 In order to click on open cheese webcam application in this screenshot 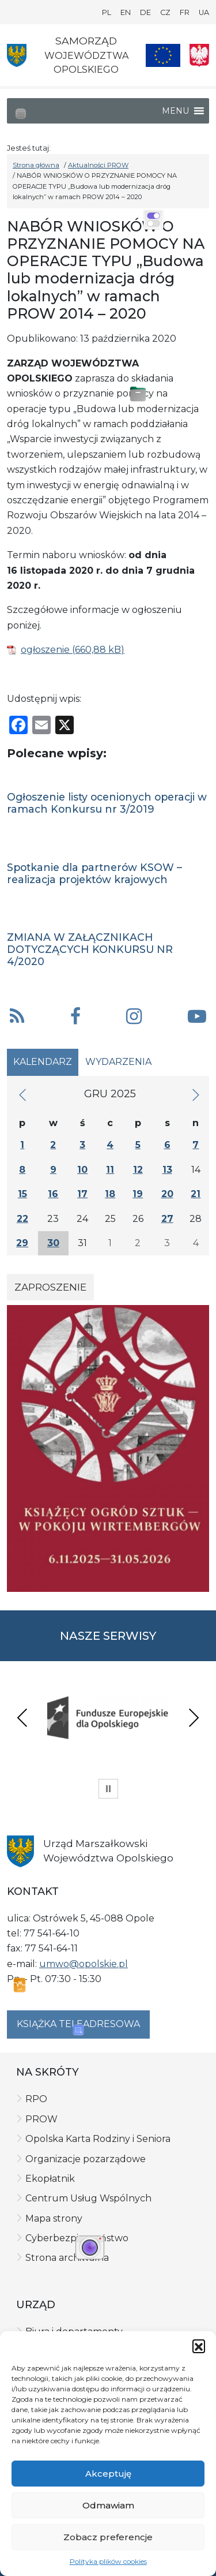, I will do `click(90, 2248)`.